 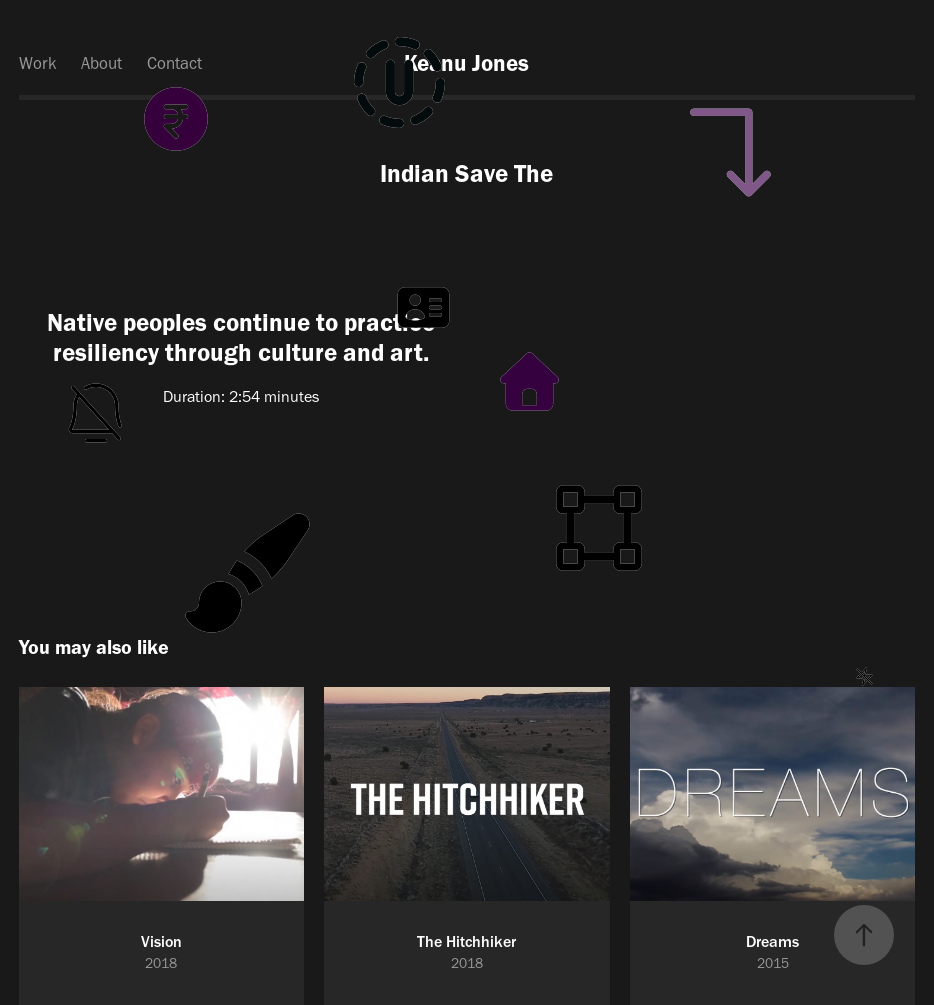 I want to click on access drawing or painting tools, so click(x=250, y=573).